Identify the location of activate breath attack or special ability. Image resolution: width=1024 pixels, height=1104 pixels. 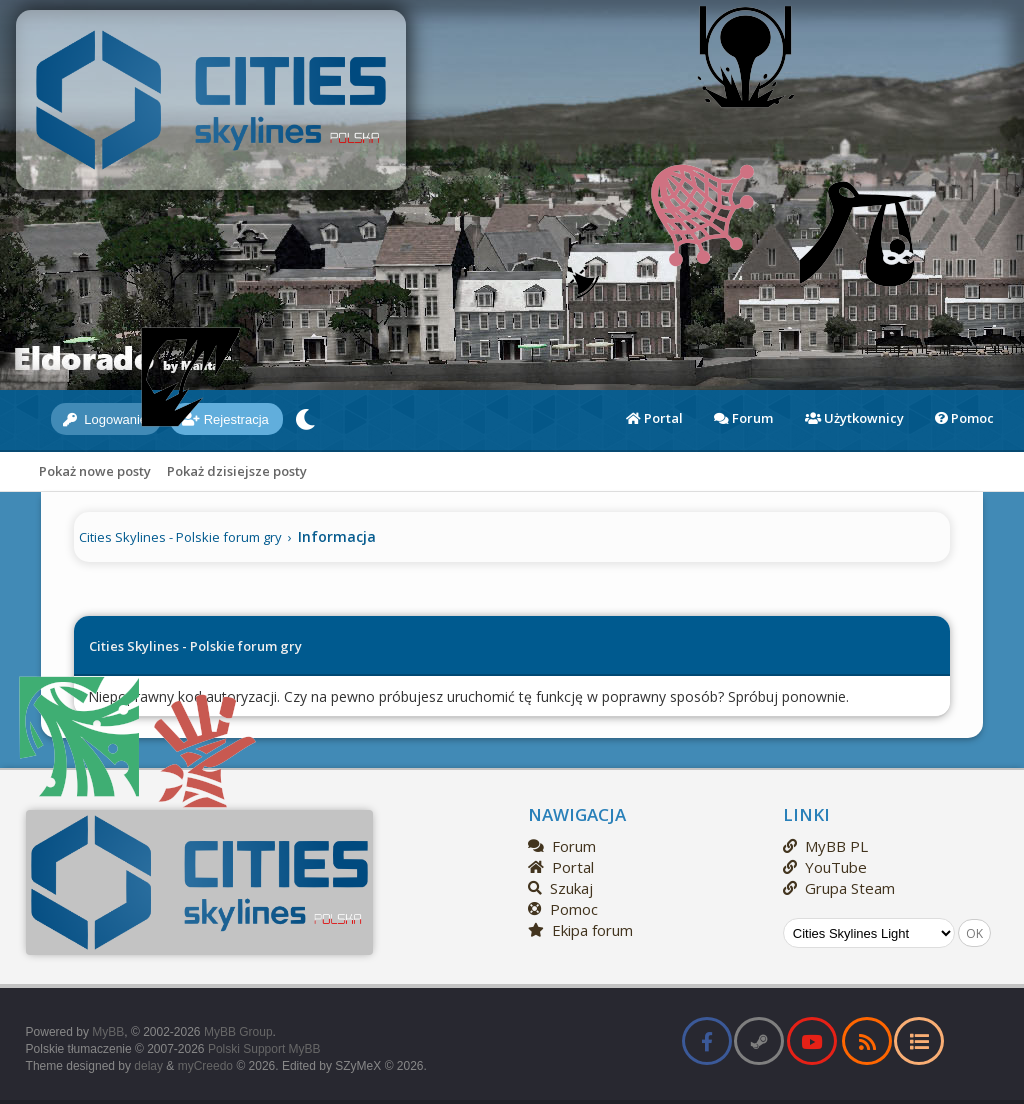
(78, 736).